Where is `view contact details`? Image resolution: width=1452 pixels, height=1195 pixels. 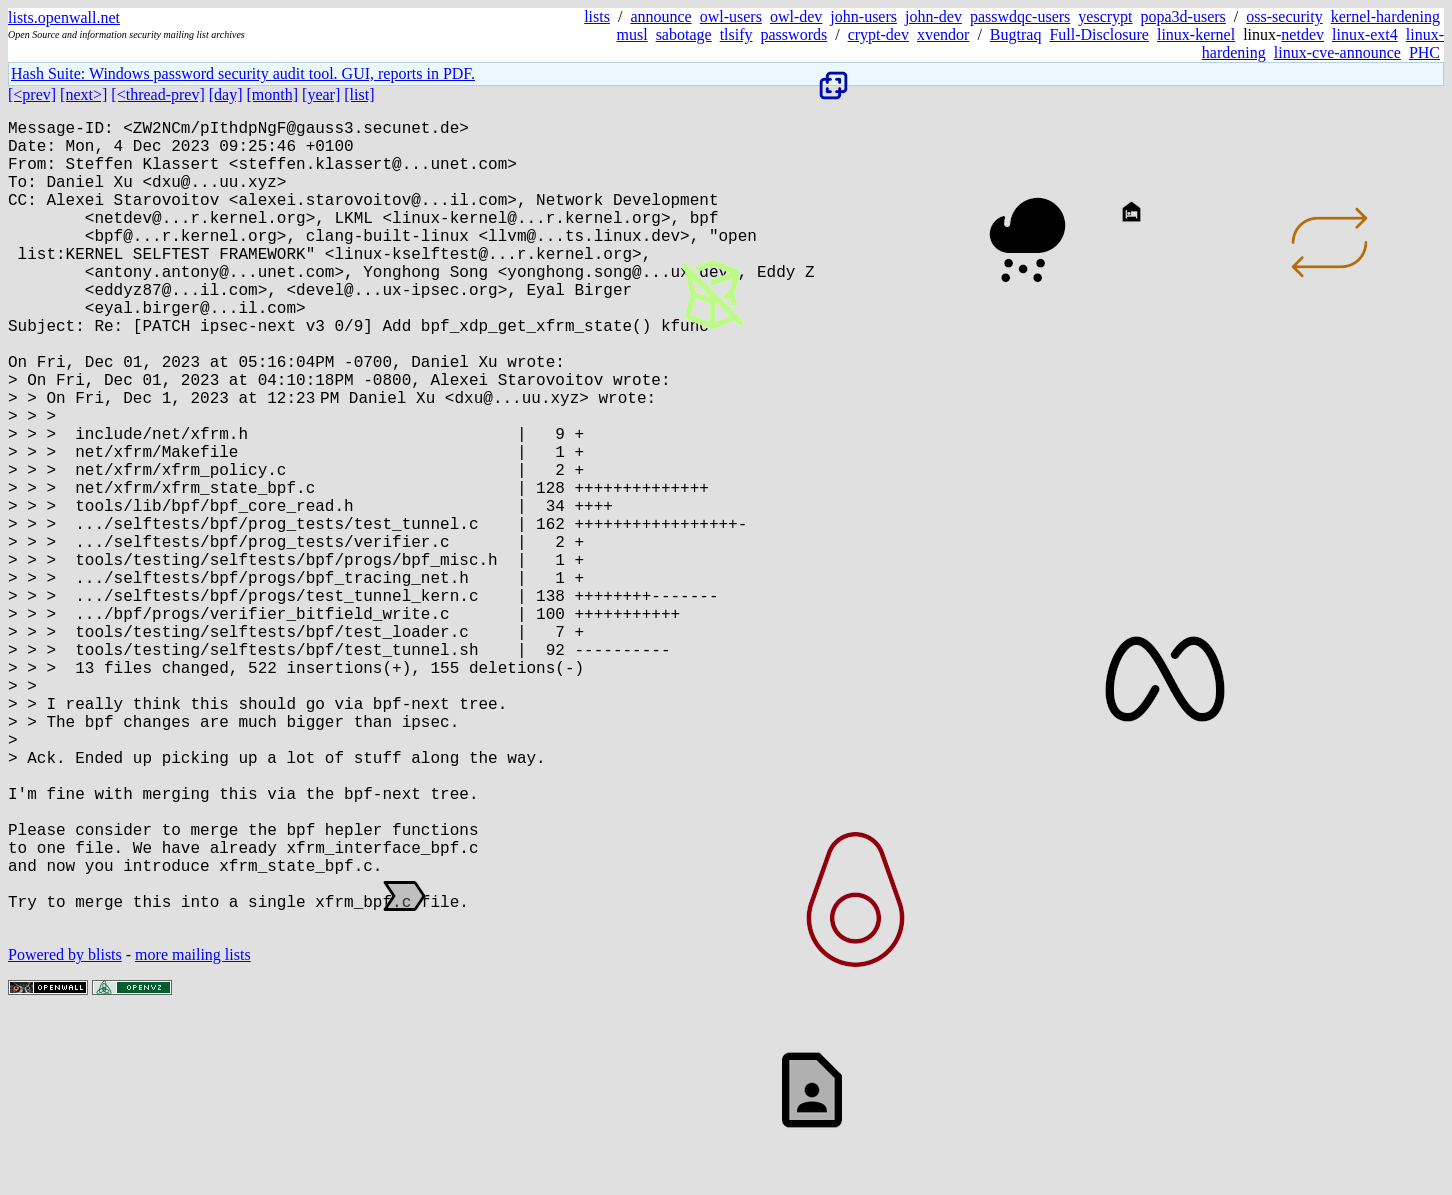 view contact details is located at coordinates (812, 1090).